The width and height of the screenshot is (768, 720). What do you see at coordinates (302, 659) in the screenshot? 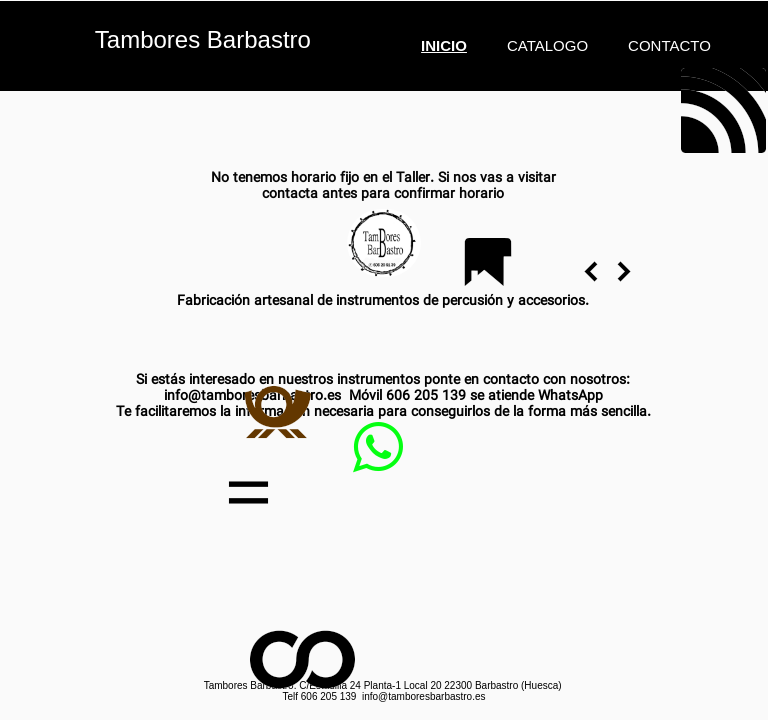
I see `visit gitconnected developer portfolio platform` at bounding box center [302, 659].